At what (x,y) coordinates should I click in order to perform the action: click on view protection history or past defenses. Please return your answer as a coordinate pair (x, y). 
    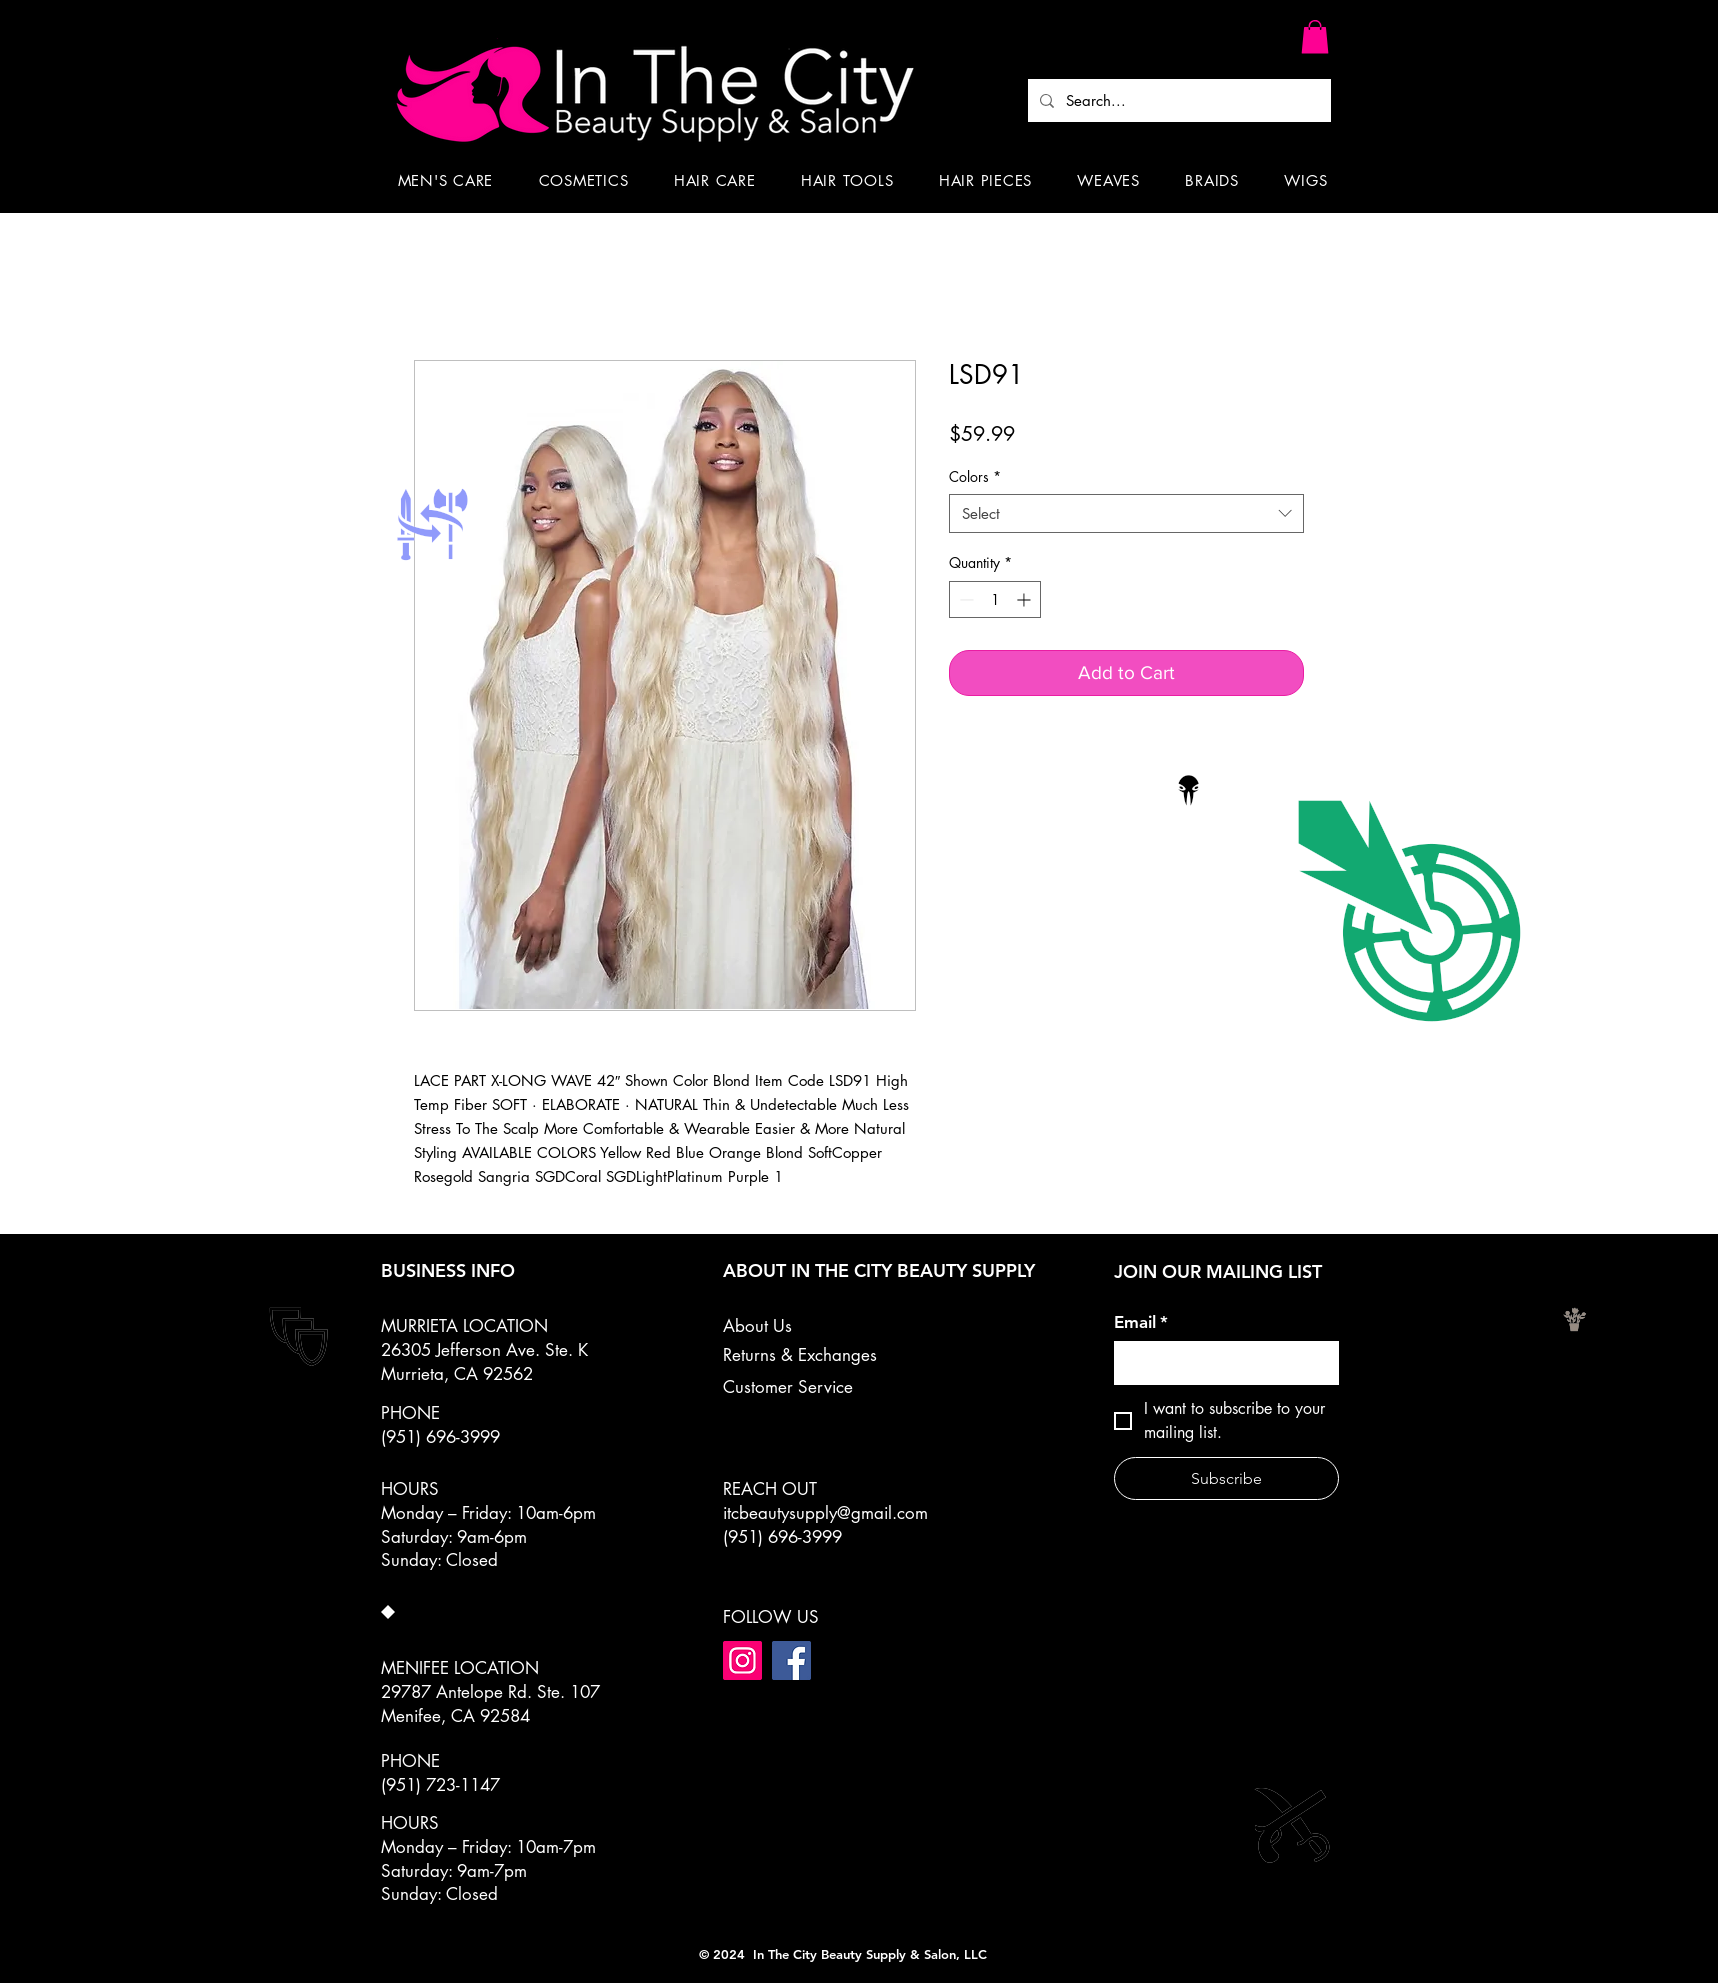
    Looking at the image, I should click on (298, 1336).